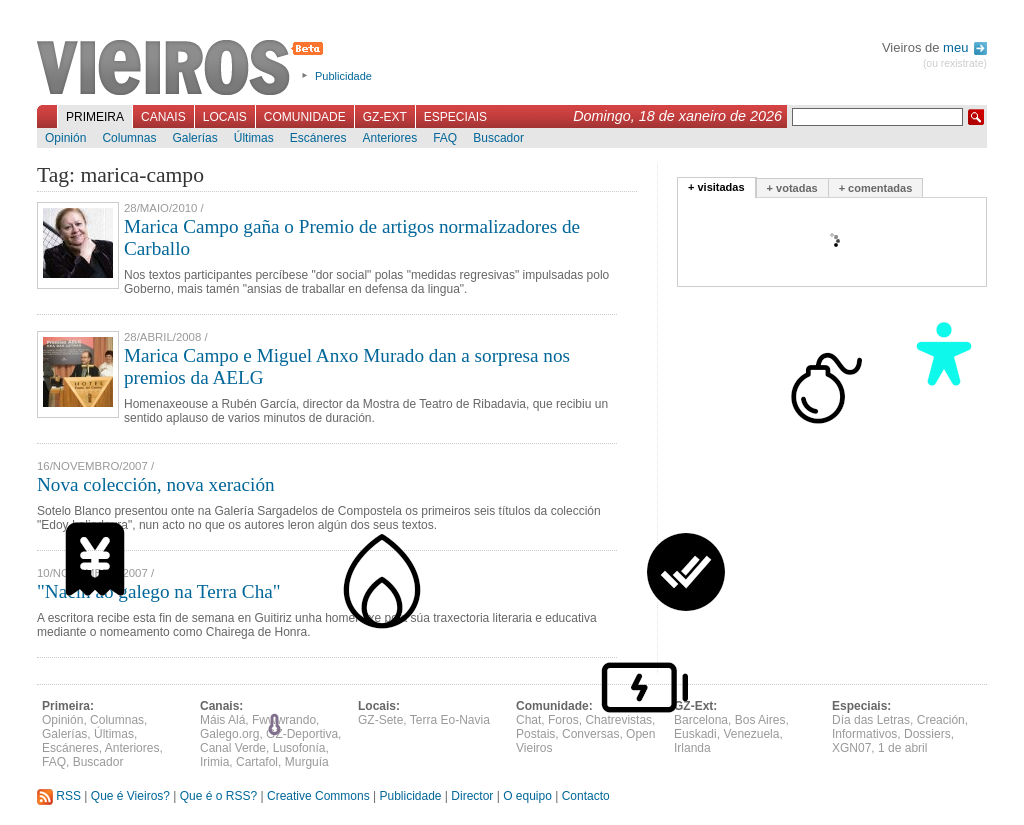 Image resolution: width=1024 pixels, height=825 pixels. Describe the element at coordinates (944, 355) in the screenshot. I see `indicates user profile or account` at that location.